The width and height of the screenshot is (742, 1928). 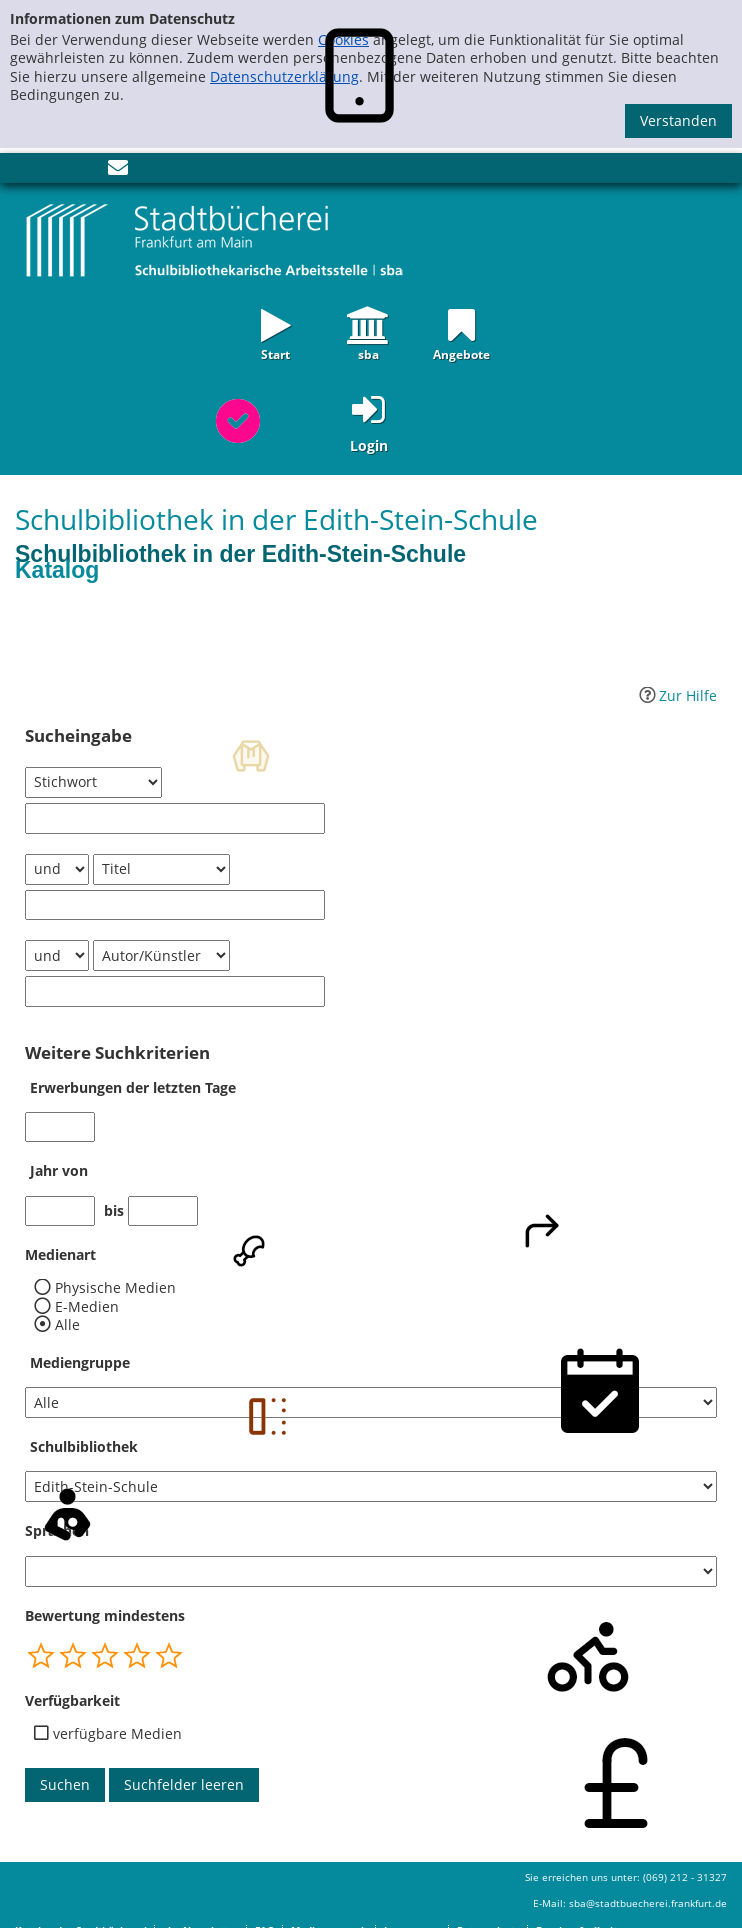 I want to click on access food or restaurant options, so click(x=249, y=1251).